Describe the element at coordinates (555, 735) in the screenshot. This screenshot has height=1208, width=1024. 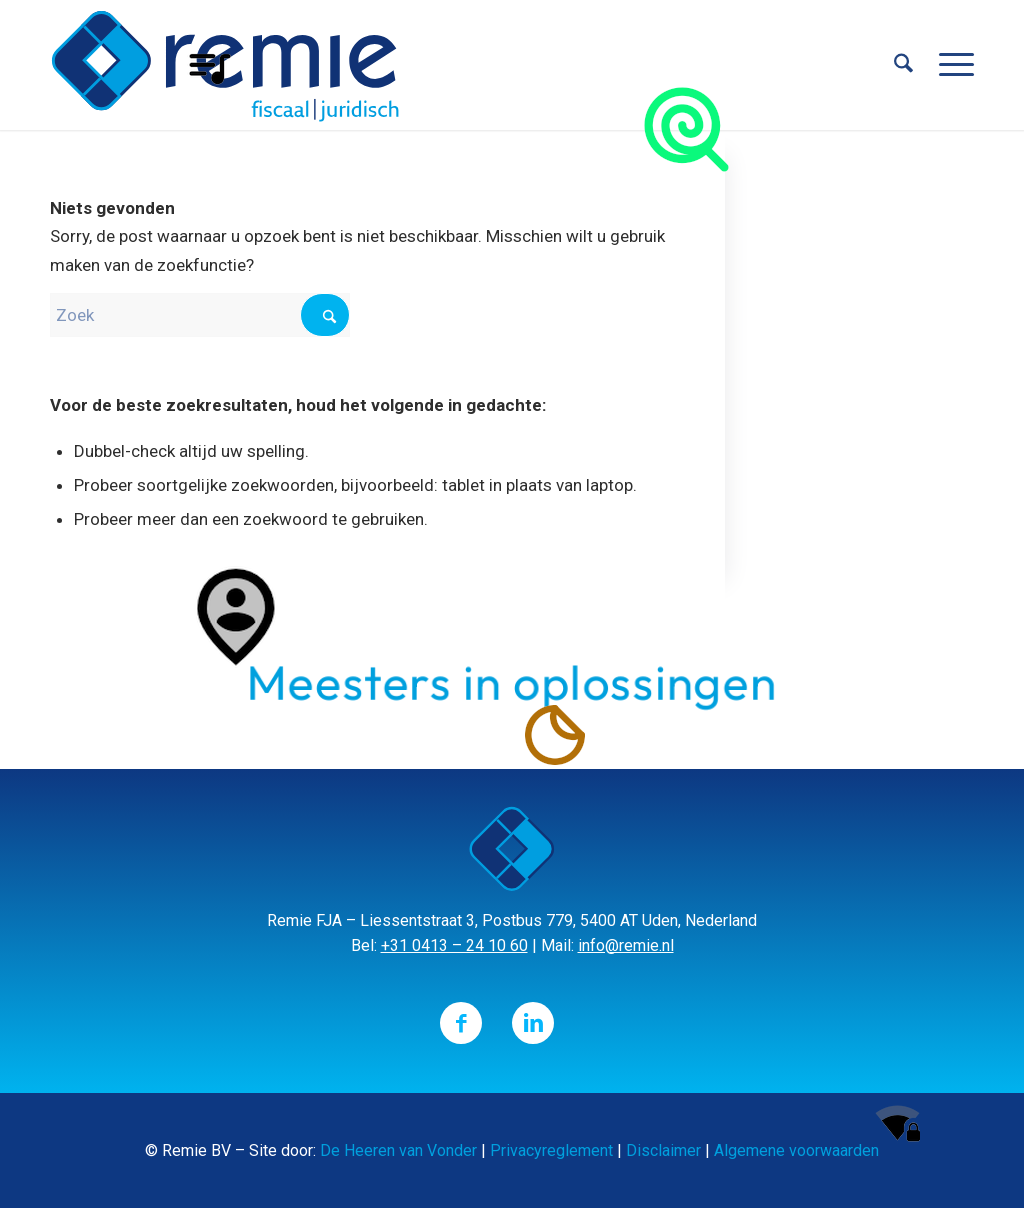
I see `add a sticker to your message` at that location.